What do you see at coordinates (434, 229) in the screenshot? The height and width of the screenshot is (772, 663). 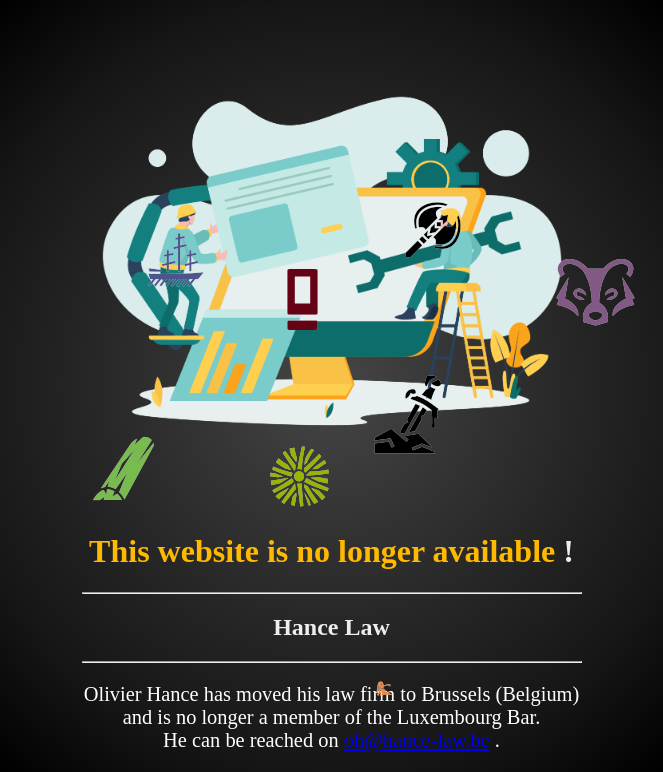 I see `select axe weapon or tool` at bounding box center [434, 229].